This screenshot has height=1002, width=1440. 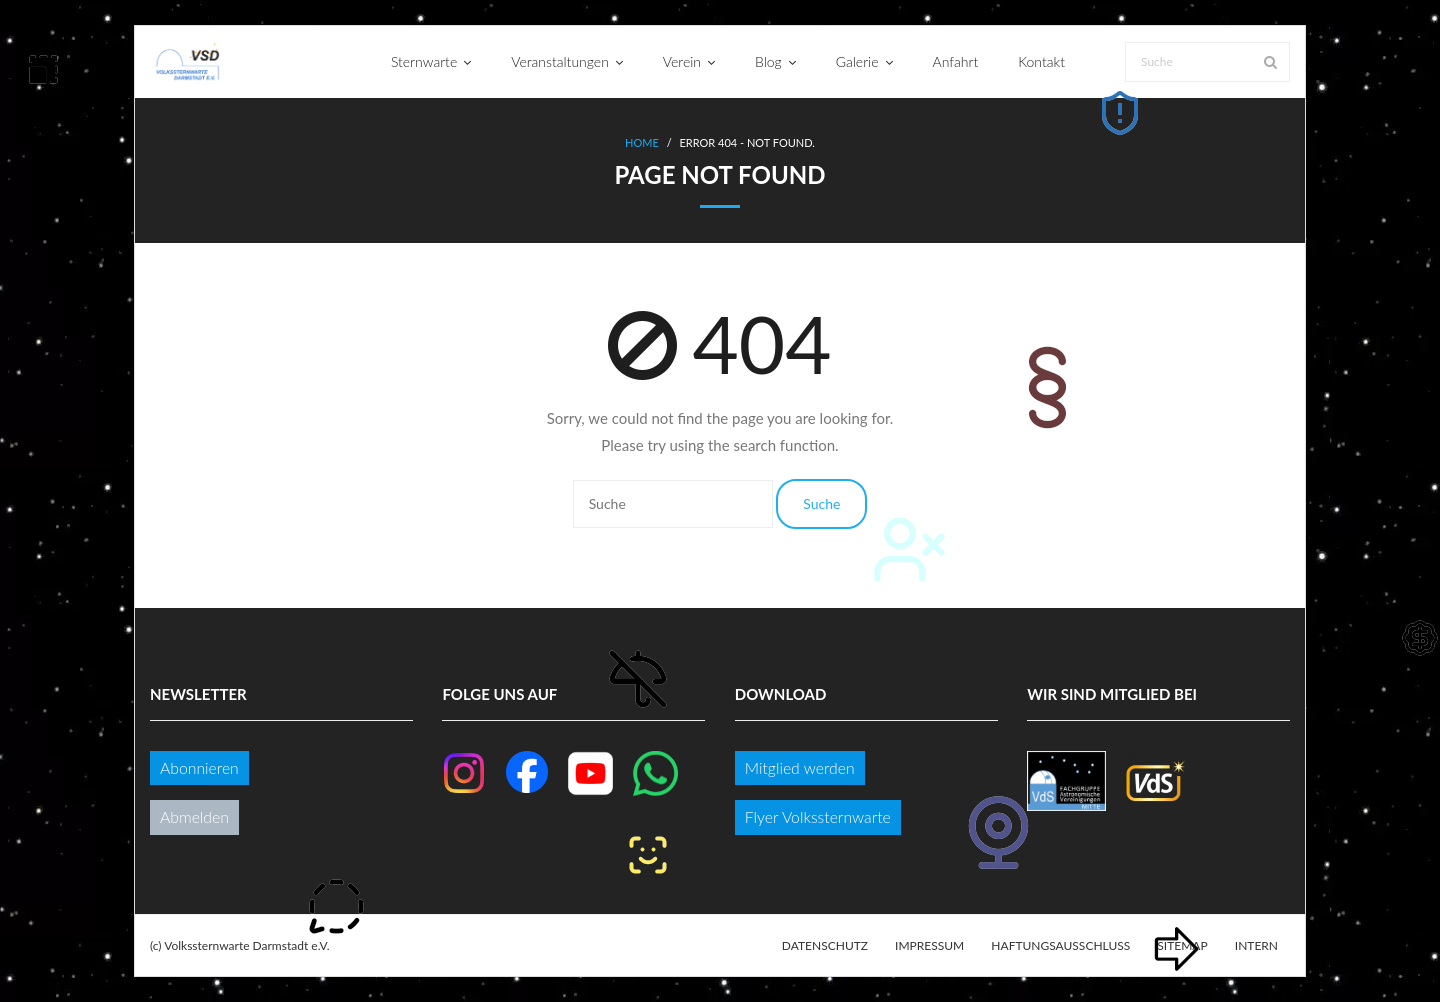 What do you see at coordinates (998, 832) in the screenshot?
I see `access webcam or camera settings` at bounding box center [998, 832].